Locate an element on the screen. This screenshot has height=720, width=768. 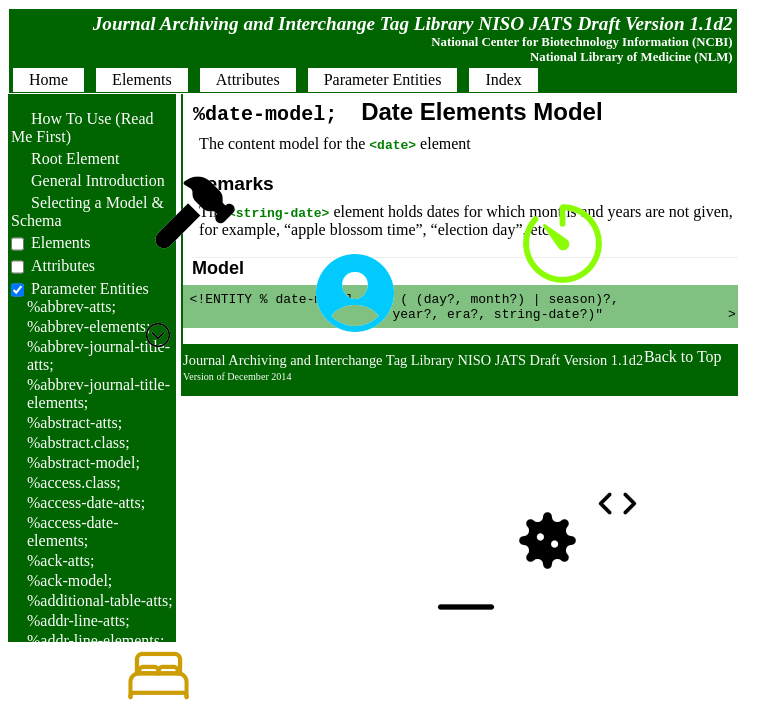
set a countdown timer is located at coordinates (562, 243).